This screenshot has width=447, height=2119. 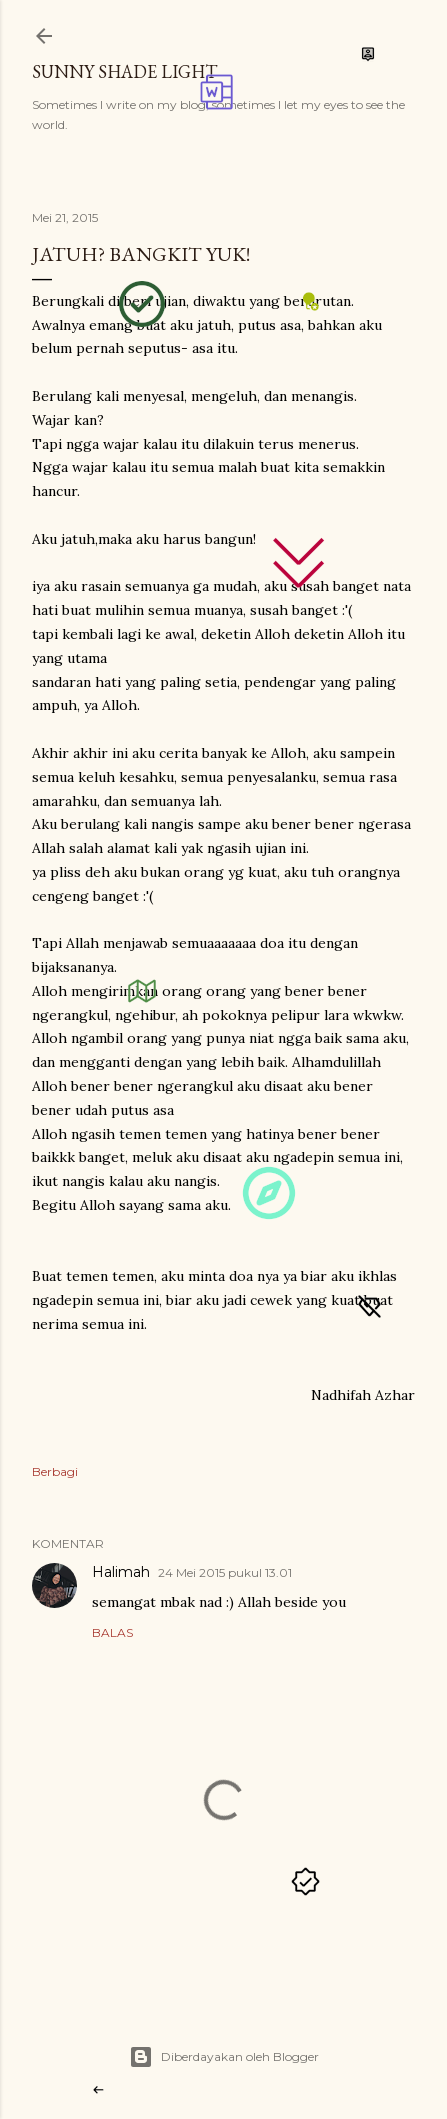 What do you see at coordinates (269, 1193) in the screenshot?
I see `open navigation or directions` at bounding box center [269, 1193].